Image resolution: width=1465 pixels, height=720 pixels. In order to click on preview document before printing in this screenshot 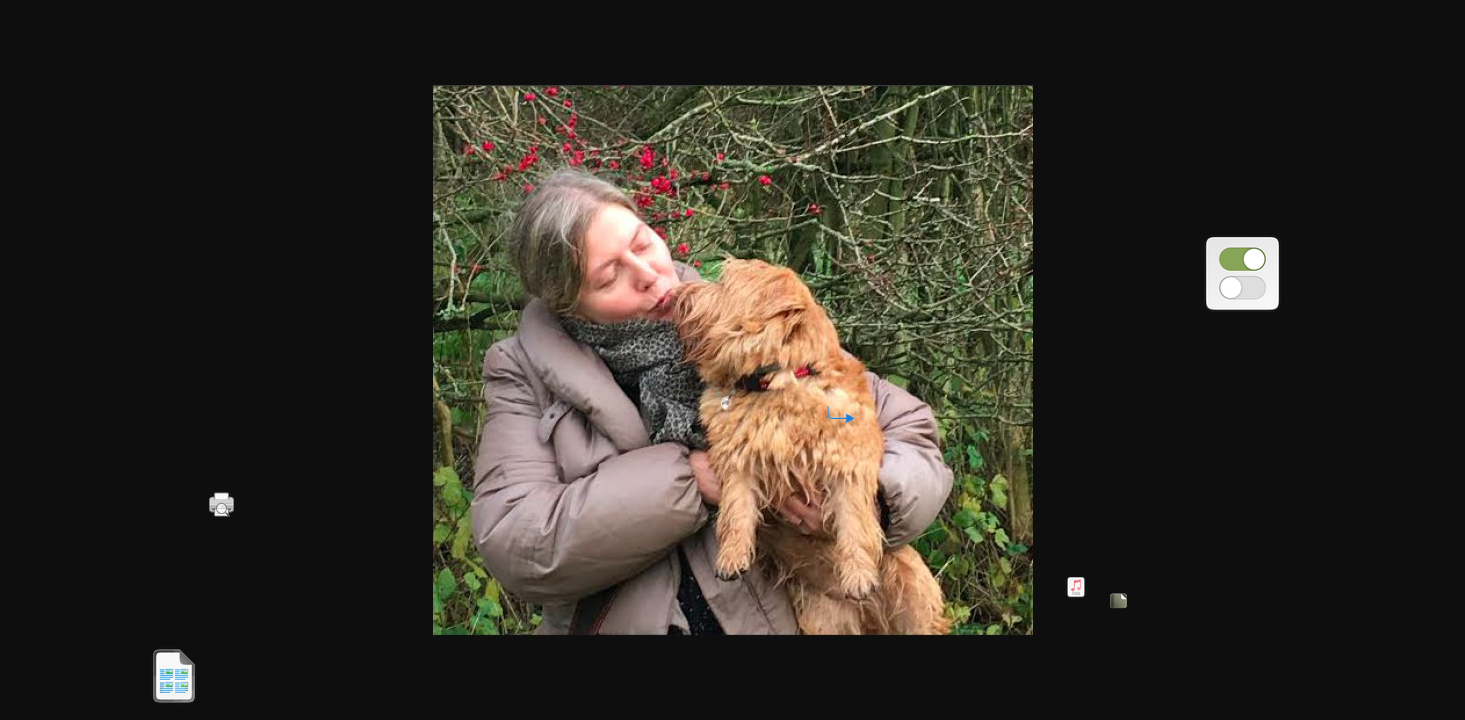, I will do `click(221, 504)`.